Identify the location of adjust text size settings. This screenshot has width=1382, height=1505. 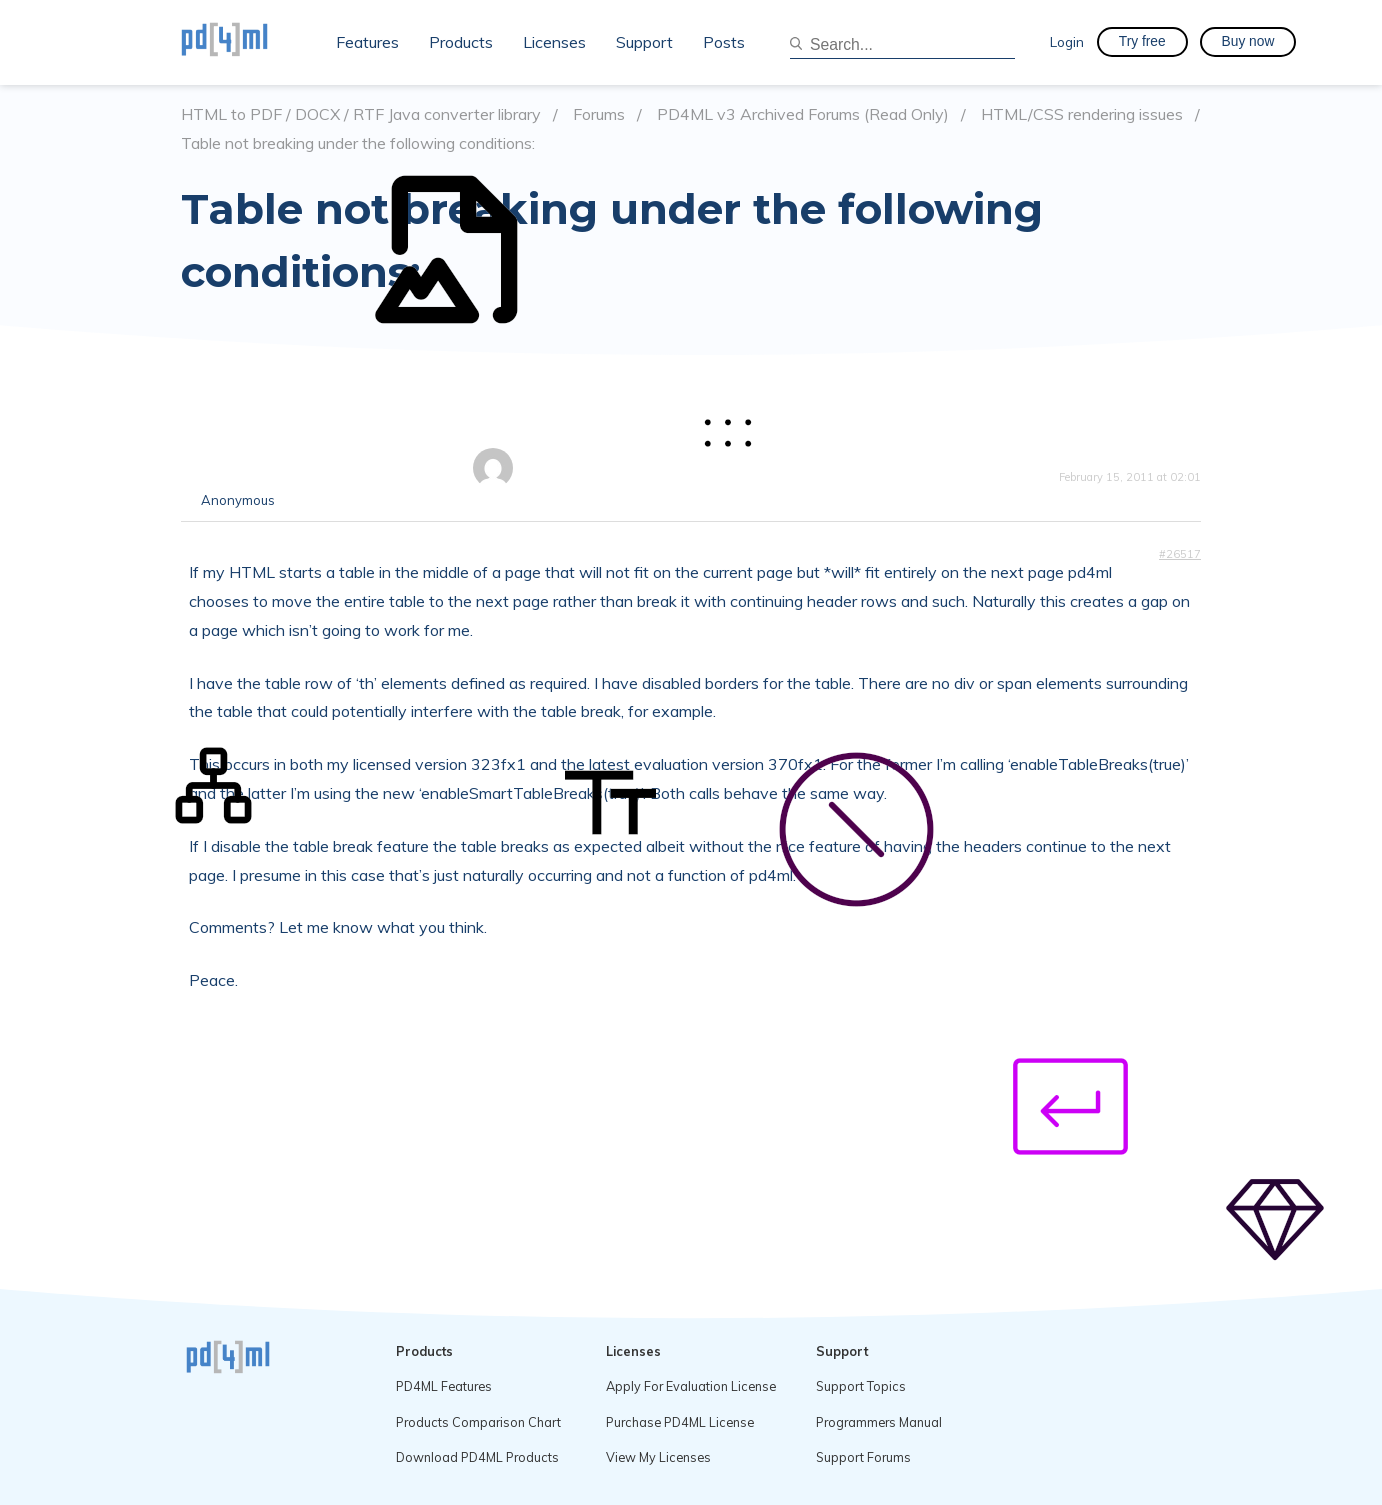
(610, 802).